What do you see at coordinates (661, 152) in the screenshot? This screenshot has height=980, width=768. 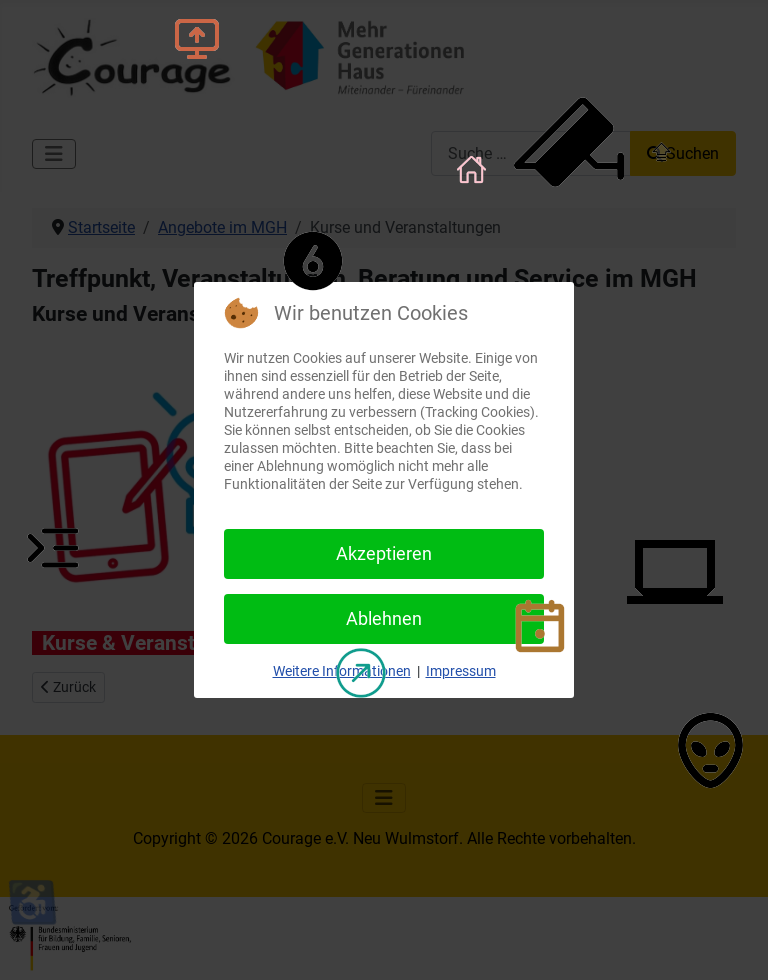 I see `upload multiple files or items` at bounding box center [661, 152].